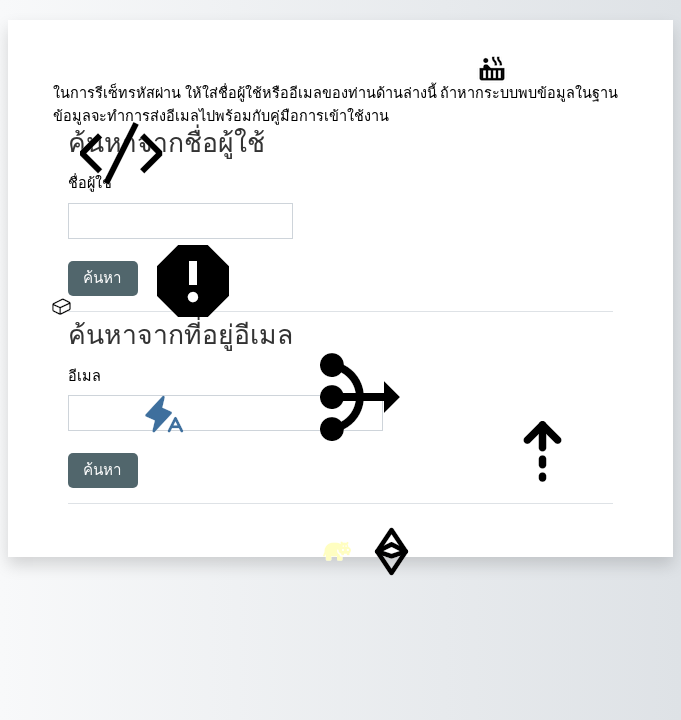 The height and width of the screenshot is (720, 681). I want to click on view or edit source code, so click(122, 152).